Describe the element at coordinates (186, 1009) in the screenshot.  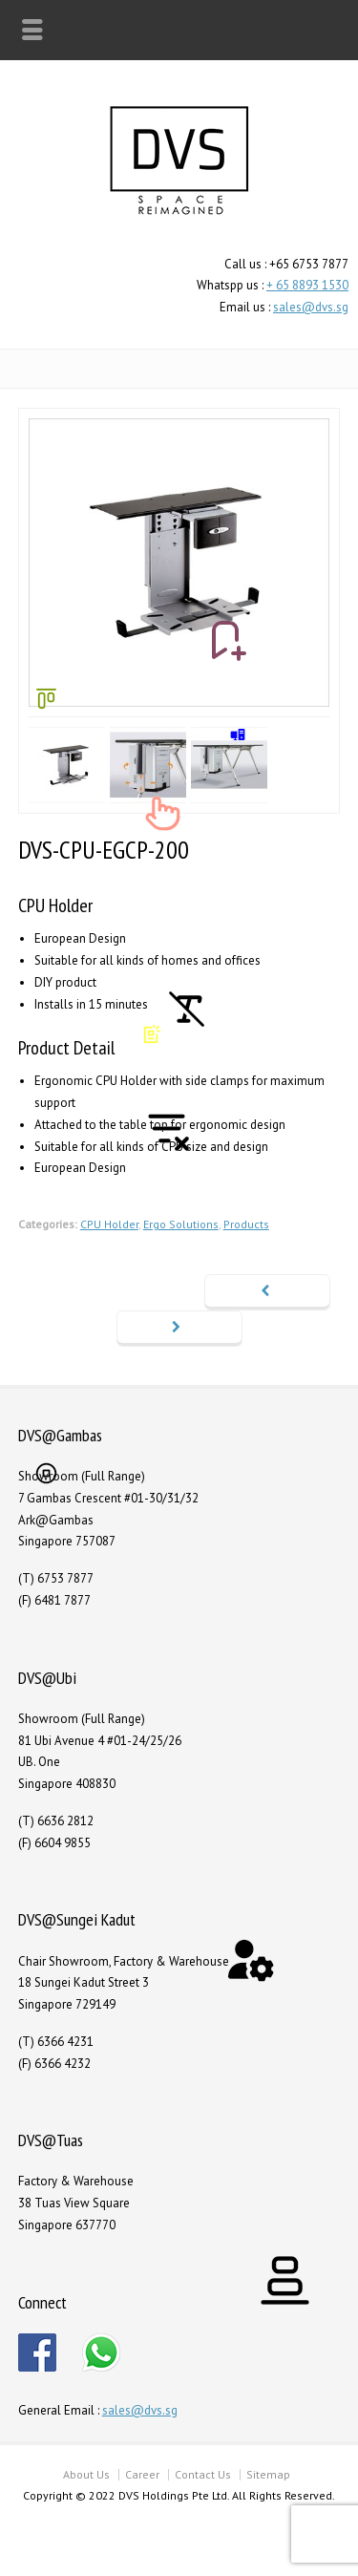
I see `clear text formatting` at that location.